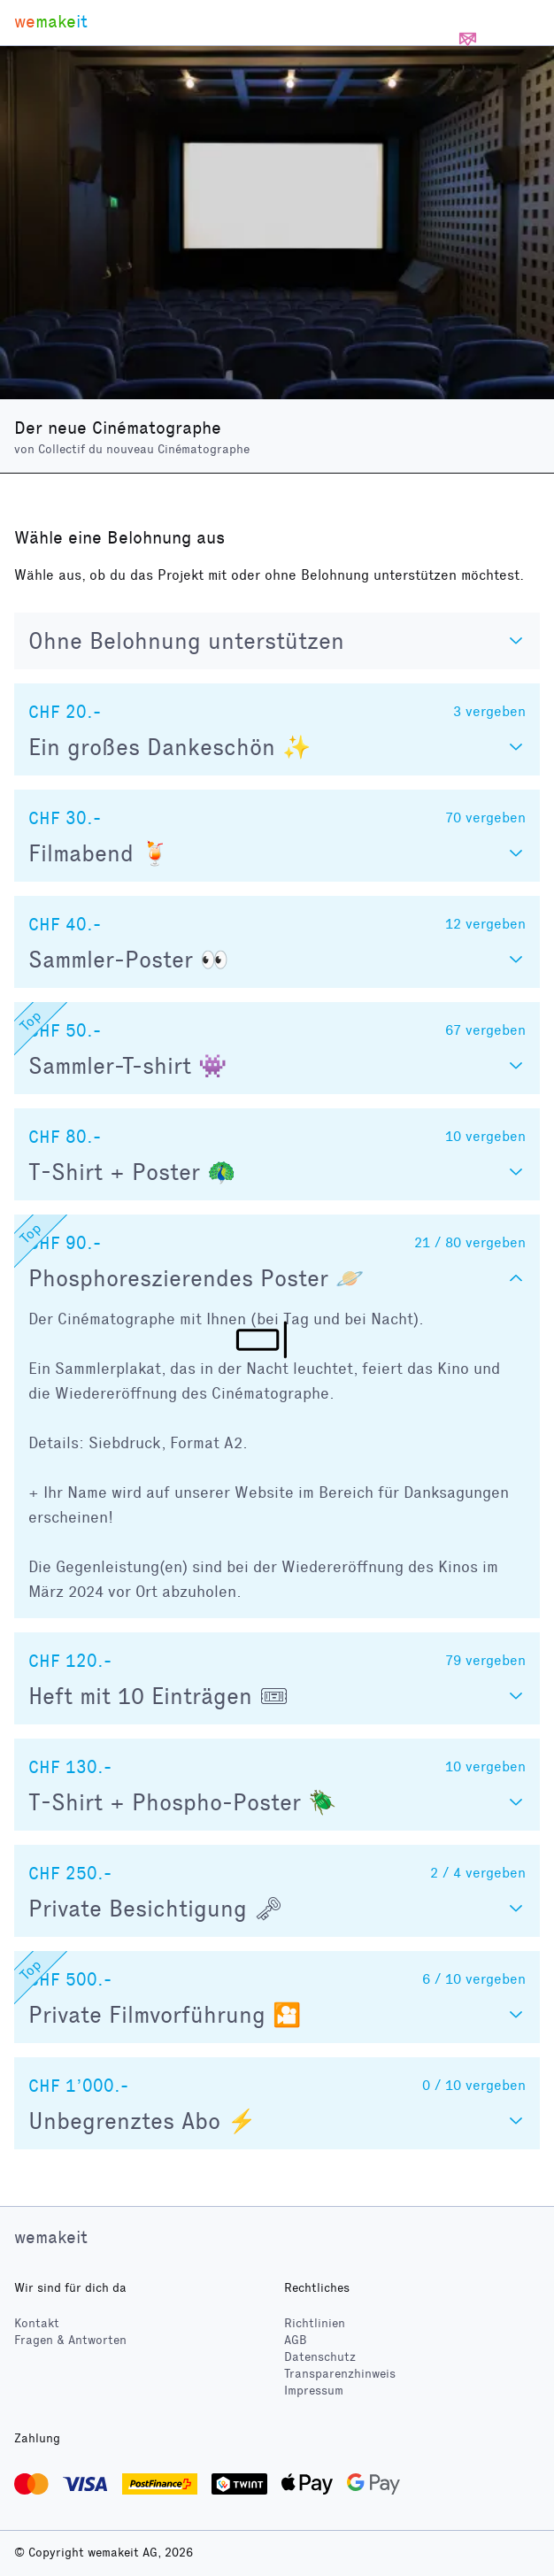 The width and height of the screenshot is (554, 2576). What do you see at coordinates (262, 1339) in the screenshot?
I see `align content to the right` at bounding box center [262, 1339].